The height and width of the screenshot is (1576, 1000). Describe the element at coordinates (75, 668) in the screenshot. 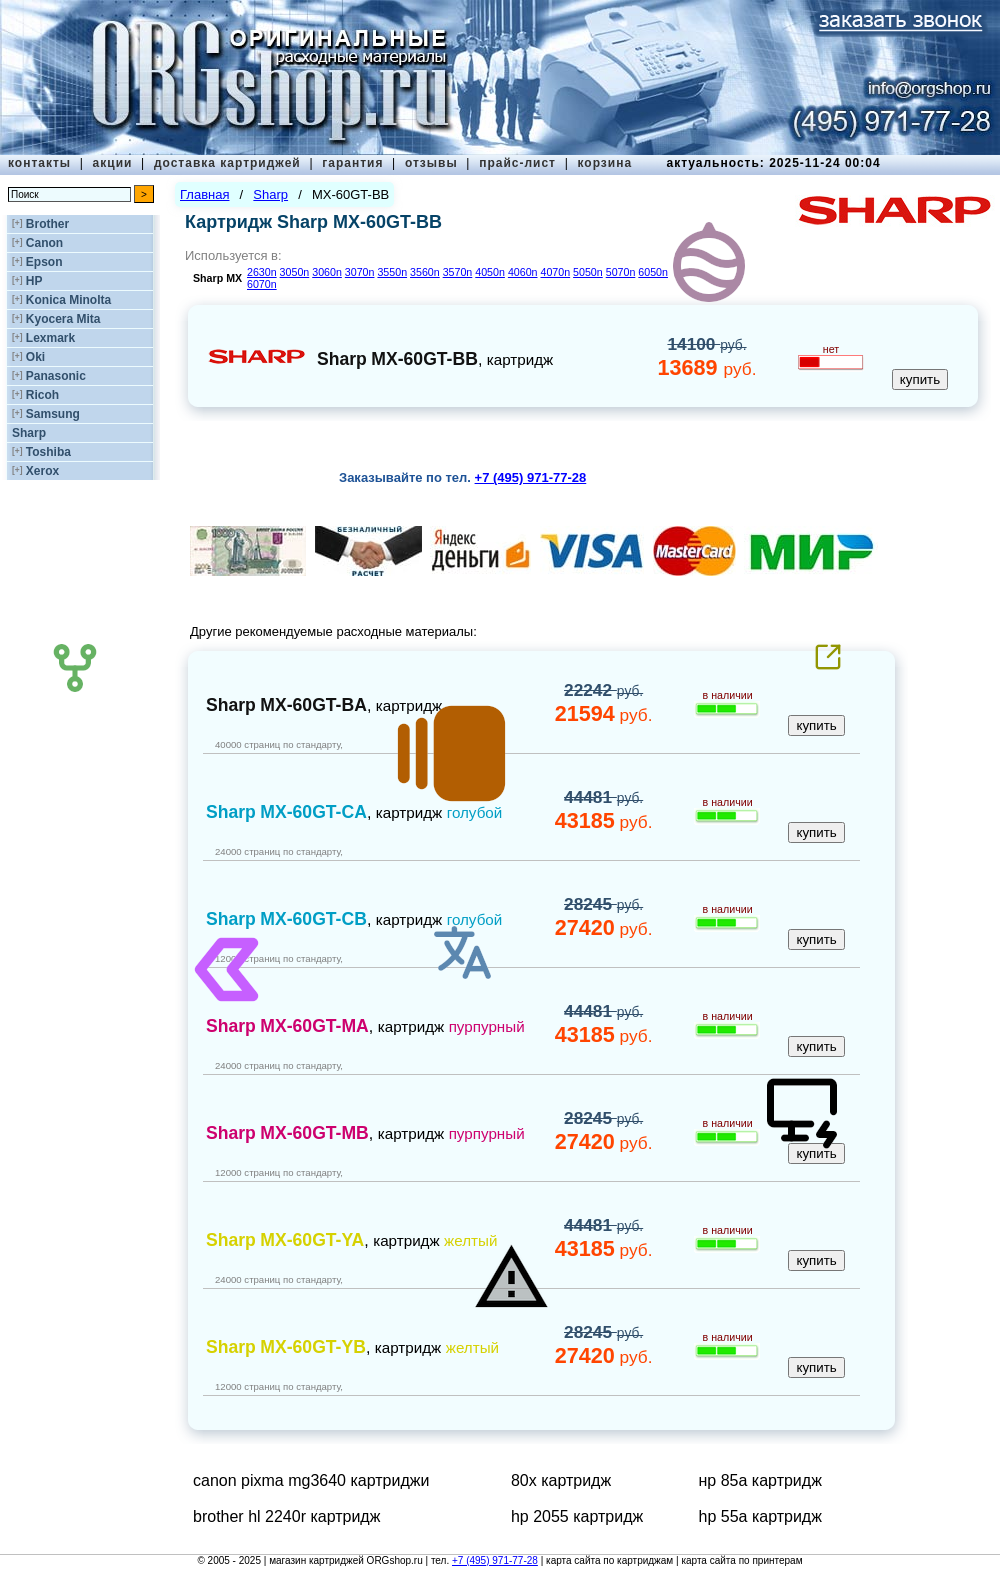

I see `fork a repository` at that location.